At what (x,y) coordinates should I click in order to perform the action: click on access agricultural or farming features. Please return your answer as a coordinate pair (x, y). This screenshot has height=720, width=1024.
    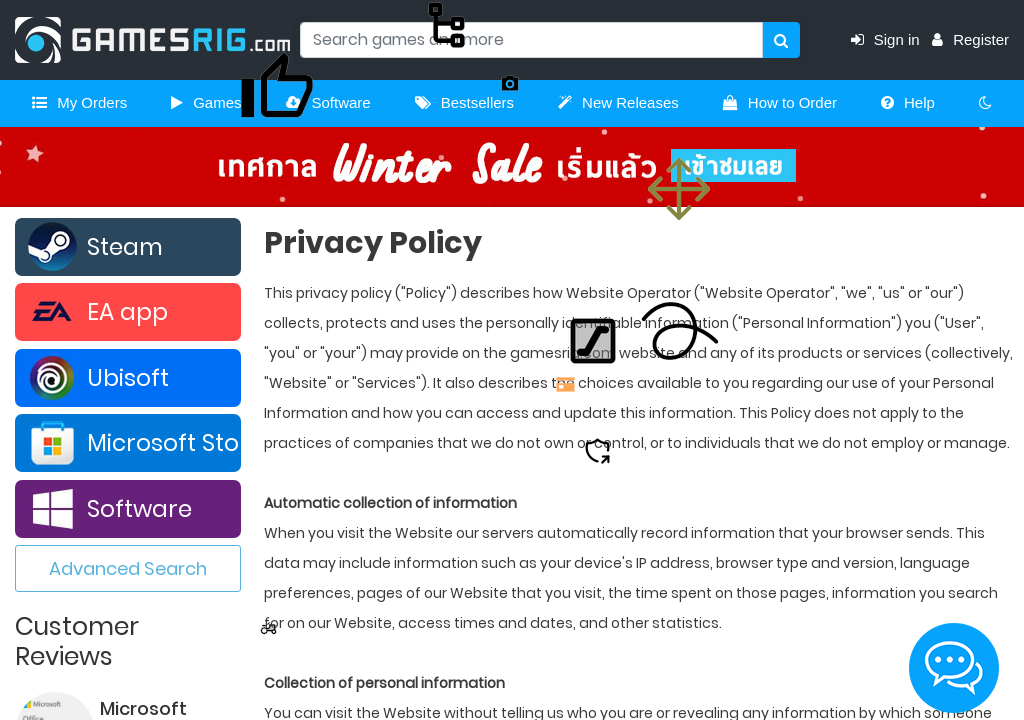
    Looking at the image, I should click on (268, 628).